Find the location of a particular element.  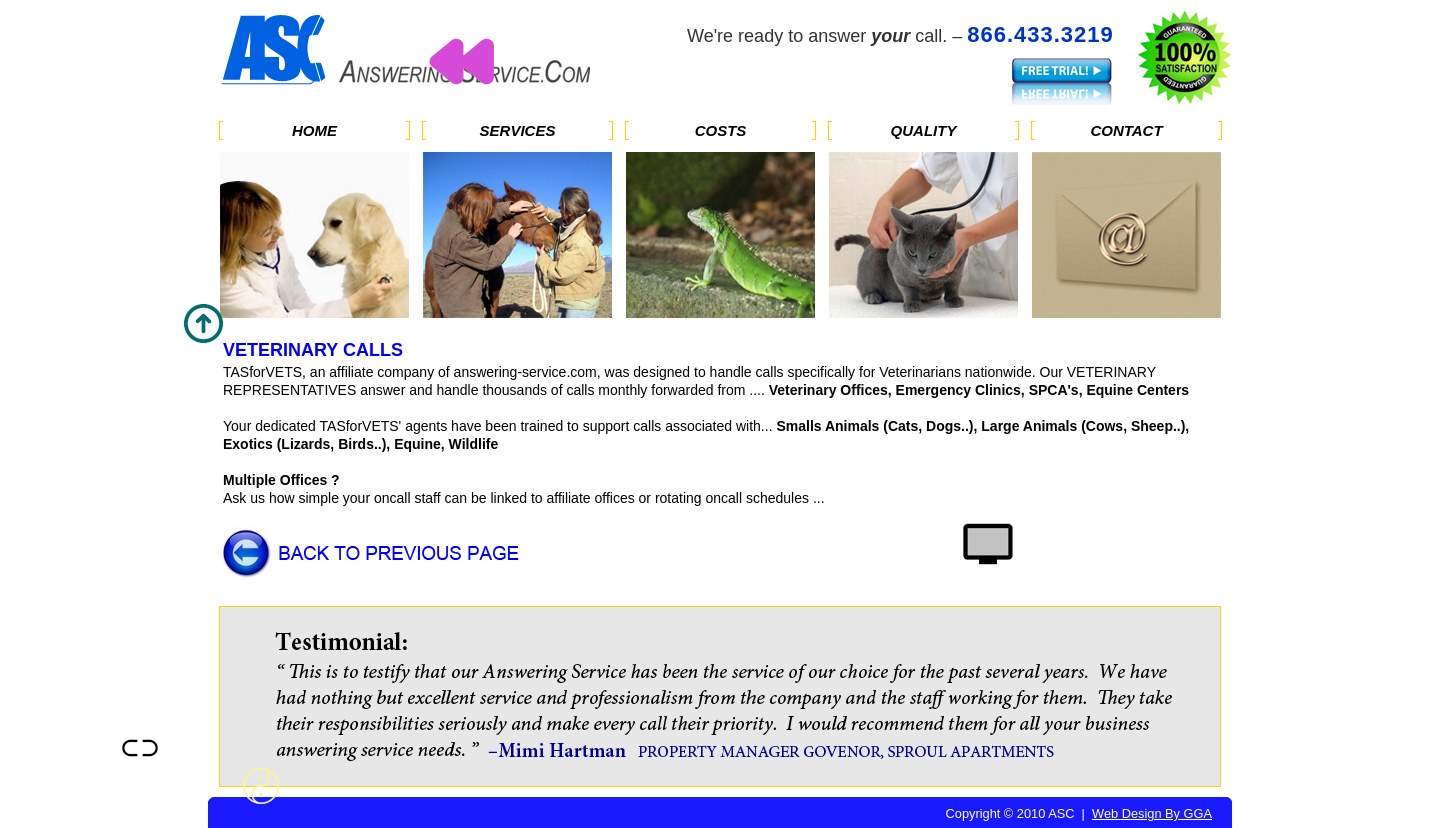

rewind or skip backward in media playback is located at coordinates (465, 61).